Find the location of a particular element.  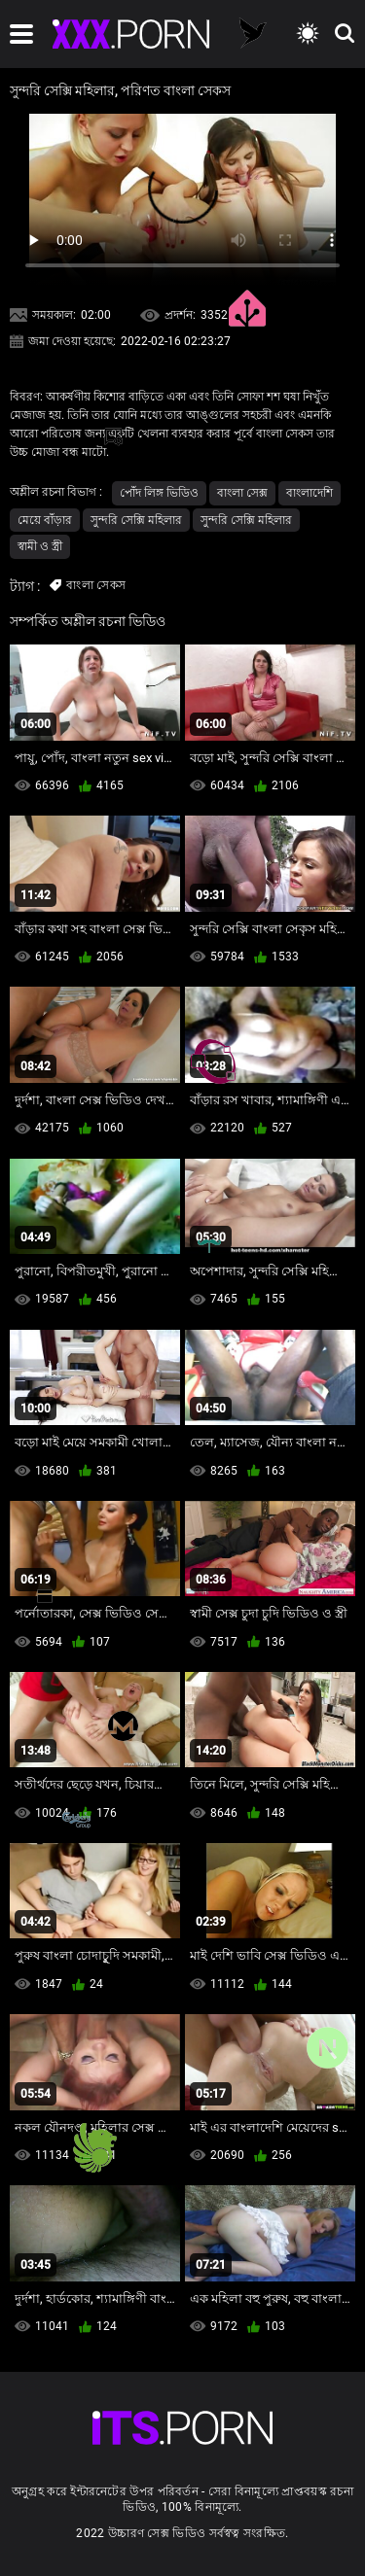

Next.js framework logo is located at coordinates (327, 2047).